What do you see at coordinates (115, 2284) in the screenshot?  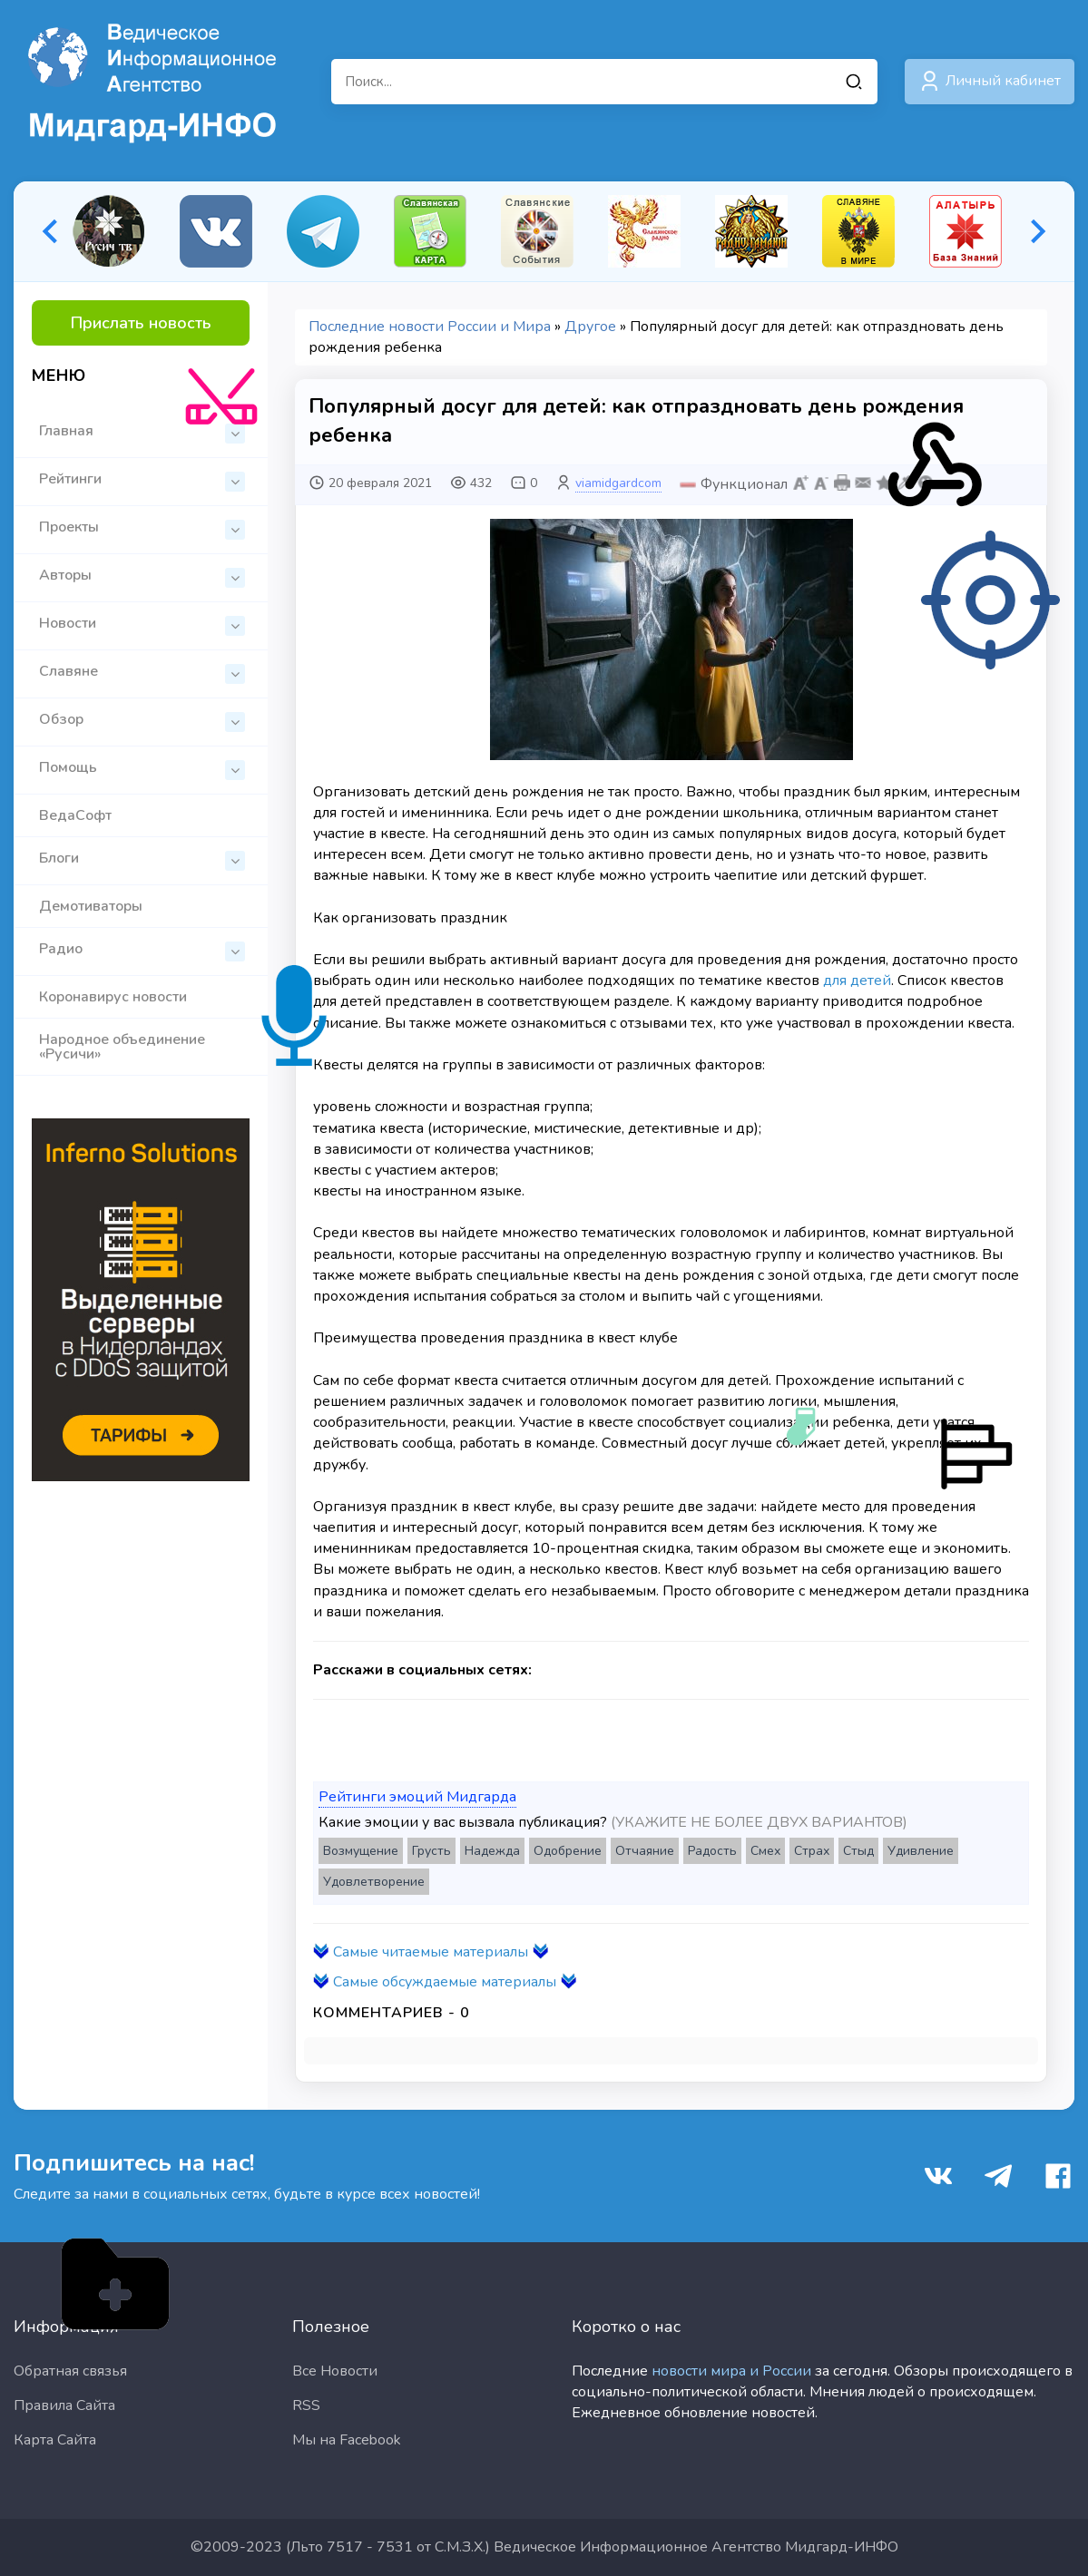 I see `create a new folder` at bounding box center [115, 2284].